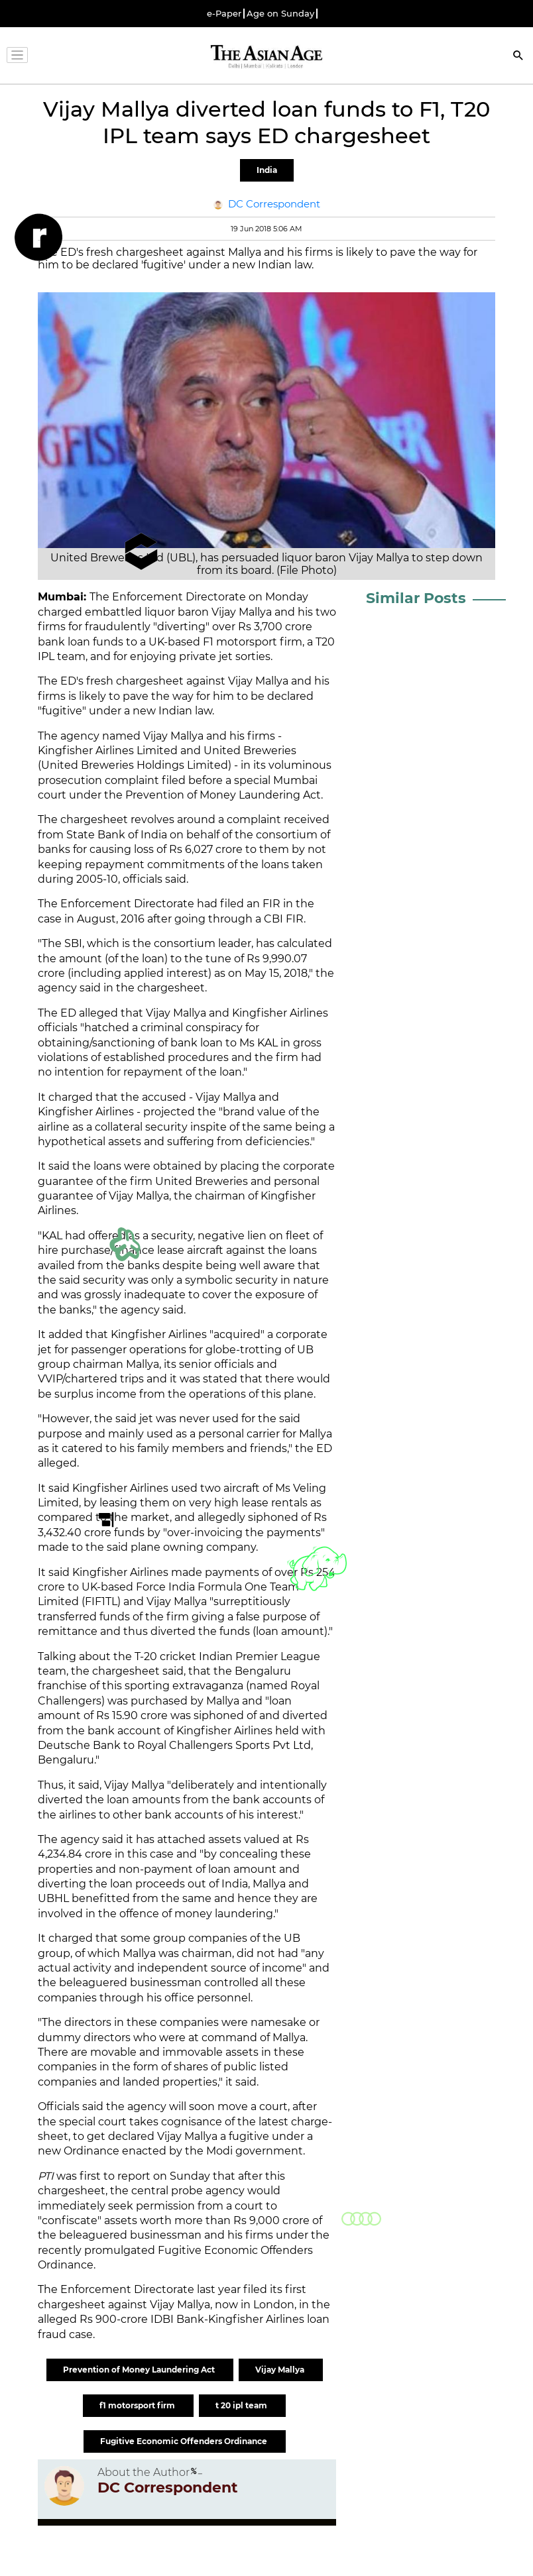 The height and width of the screenshot is (2576, 533). Describe the element at coordinates (317, 1569) in the screenshot. I see `apache hadoop platform logo` at that location.